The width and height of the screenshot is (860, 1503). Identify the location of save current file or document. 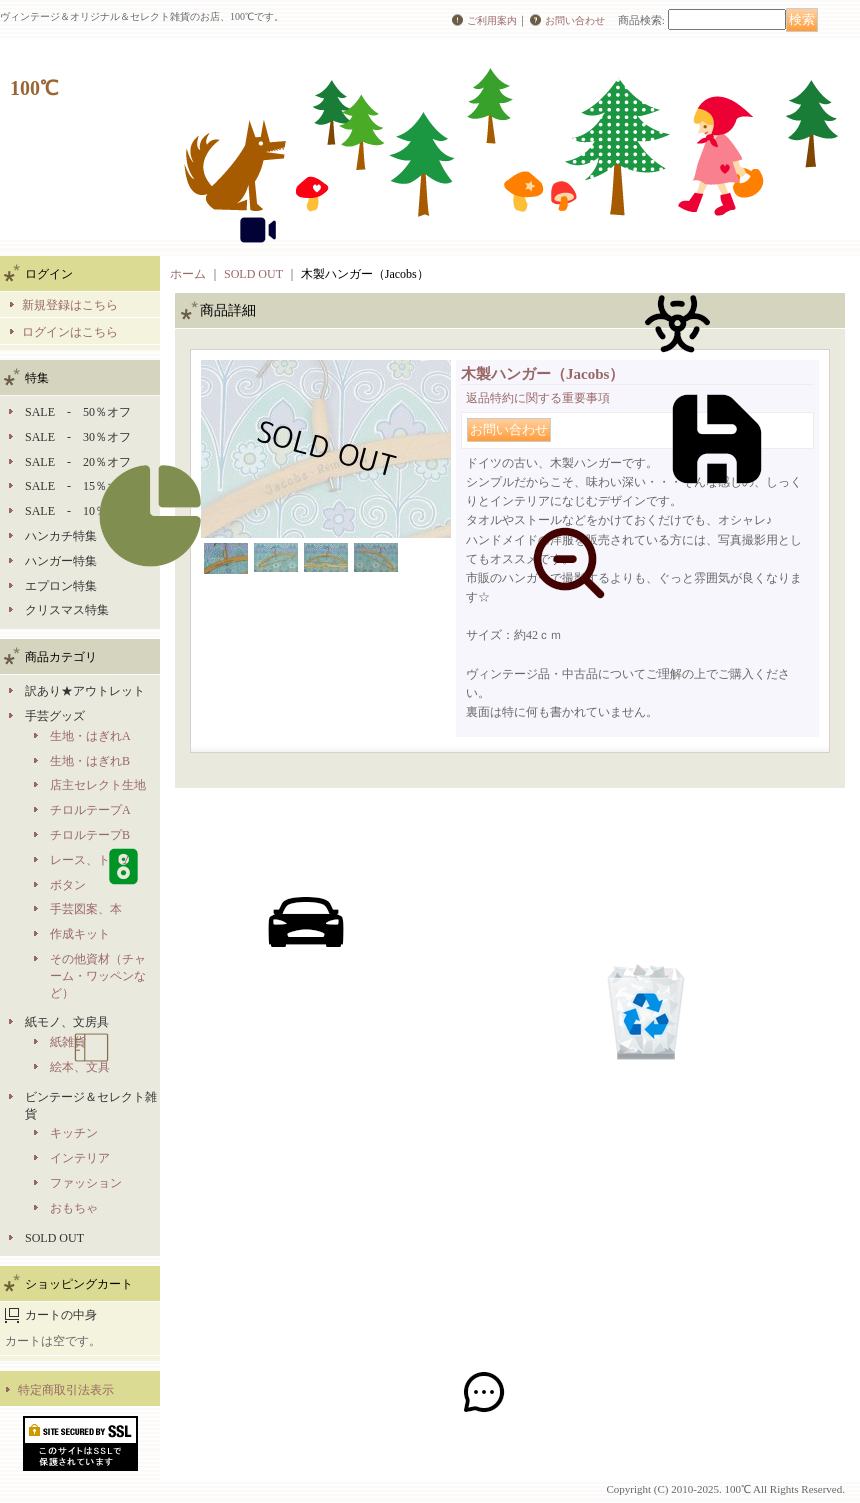
(717, 439).